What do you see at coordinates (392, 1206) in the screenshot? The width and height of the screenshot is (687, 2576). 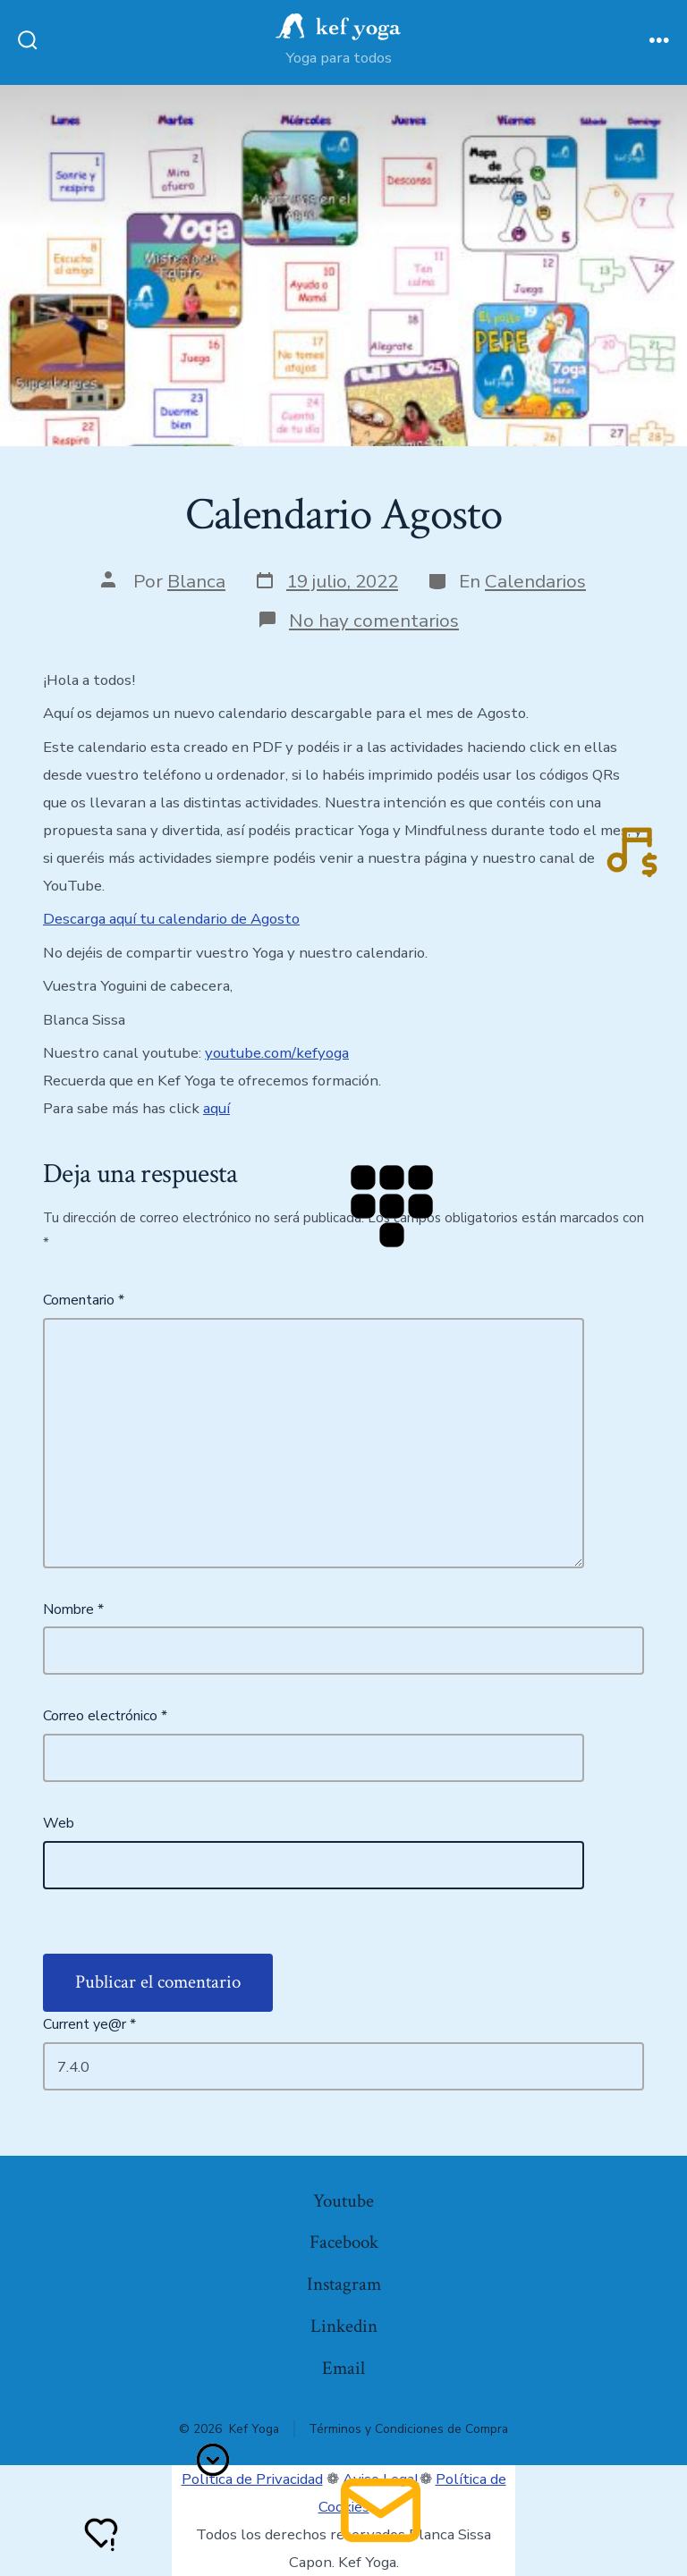 I see `open the phone dialpad` at bounding box center [392, 1206].